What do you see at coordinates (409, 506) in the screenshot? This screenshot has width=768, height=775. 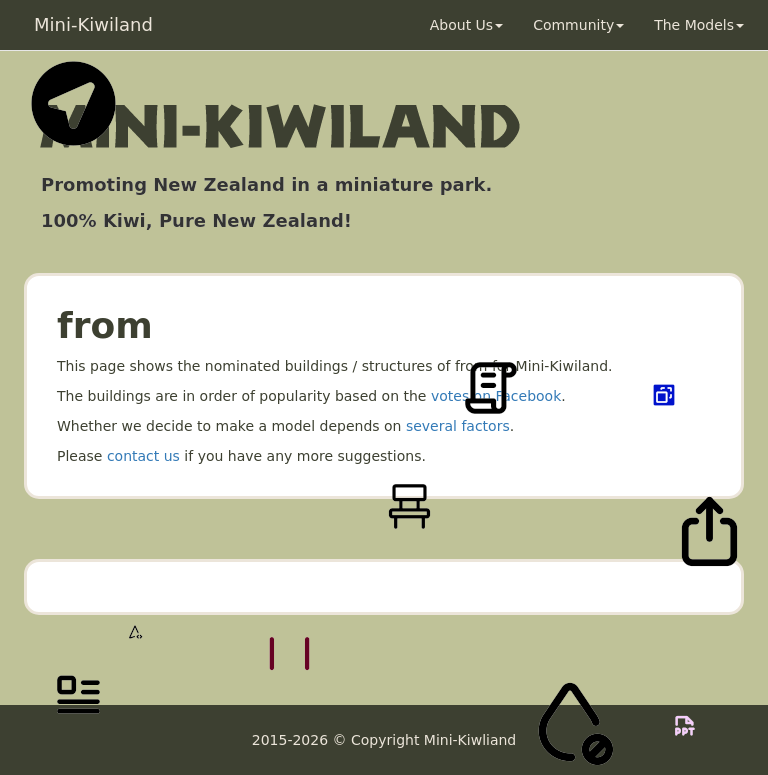 I see `browse furniture or seating options` at bounding box center [409, 506].